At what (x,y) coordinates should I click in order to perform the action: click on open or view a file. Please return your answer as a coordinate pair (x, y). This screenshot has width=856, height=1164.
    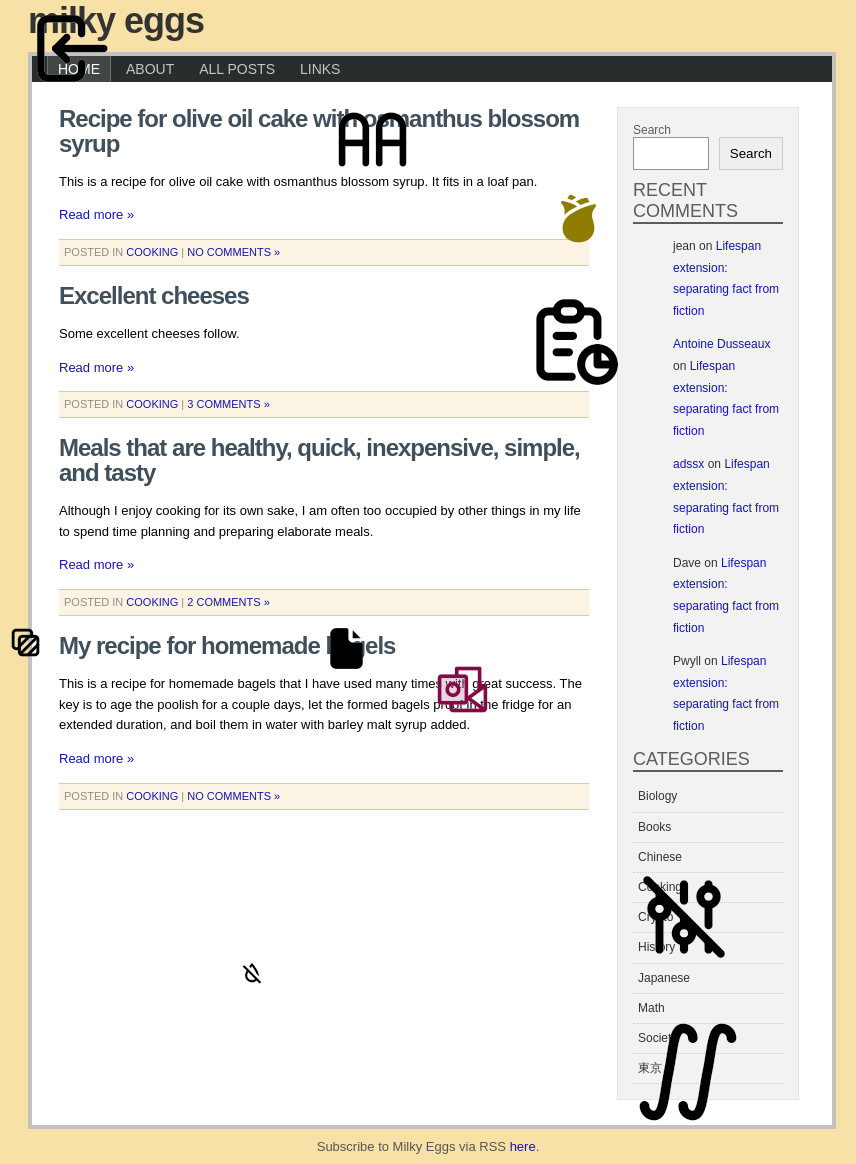
    Looking at the image, I should click on (346, 648).